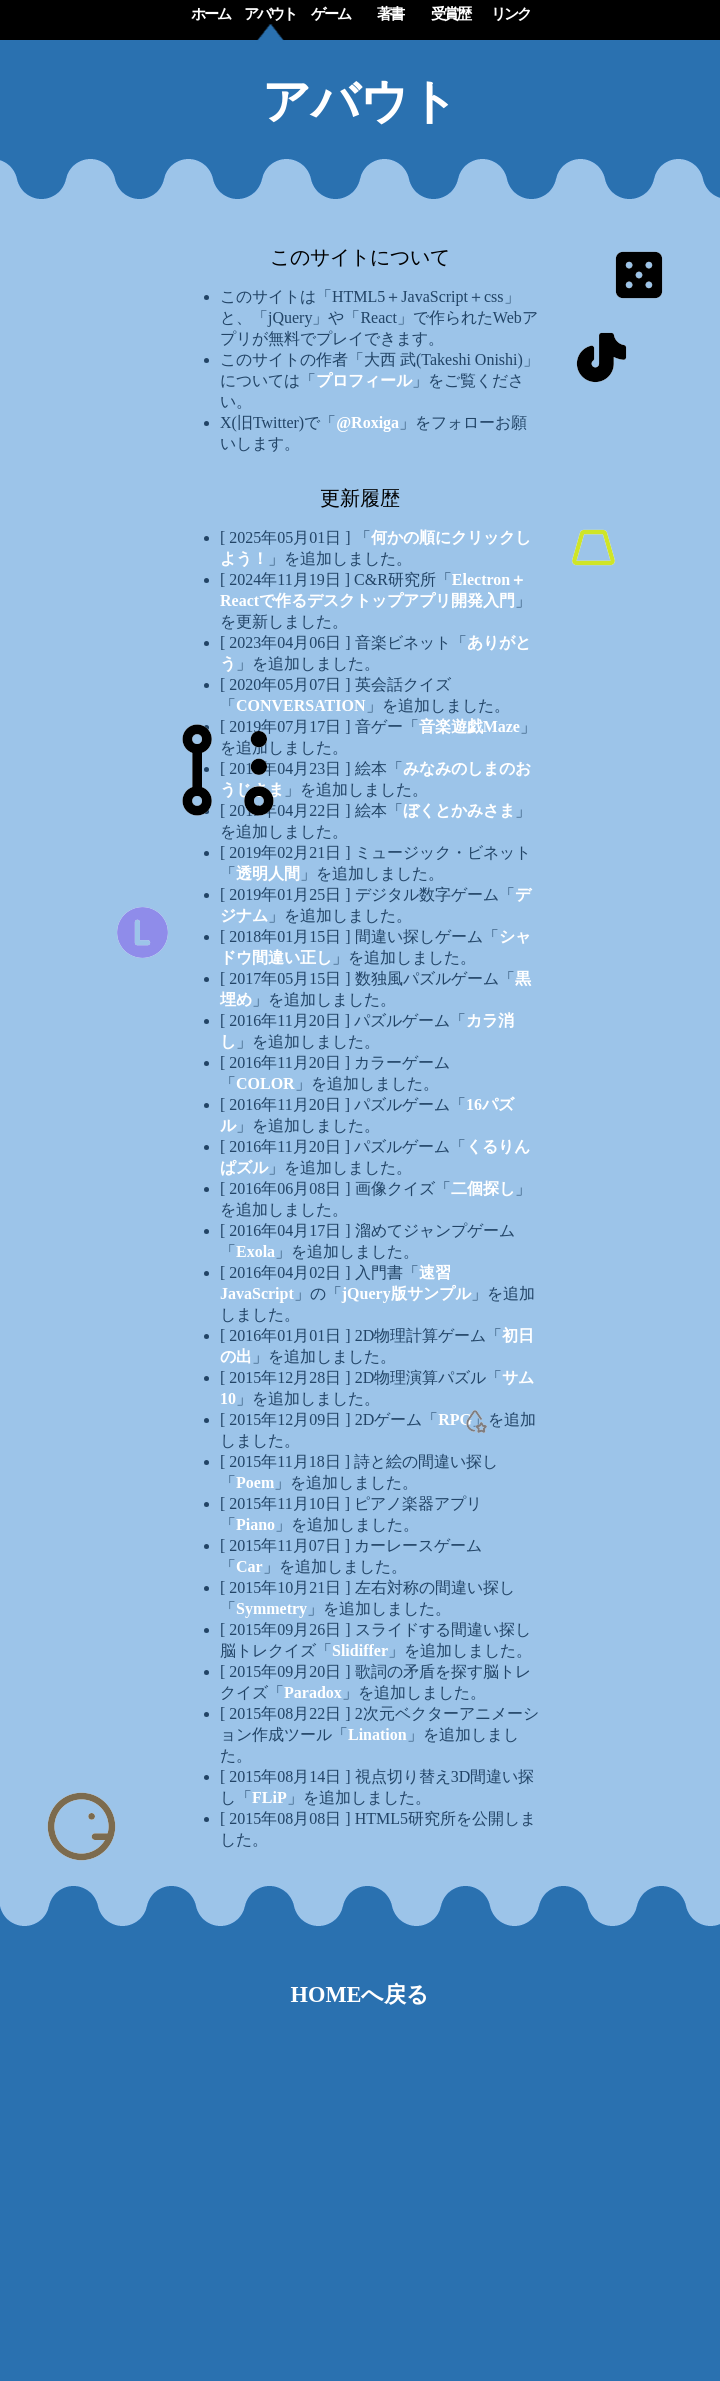 The image size is (720, 2381). I want to click on mark a water or hydration entry as favorite, so click(475, 1421).